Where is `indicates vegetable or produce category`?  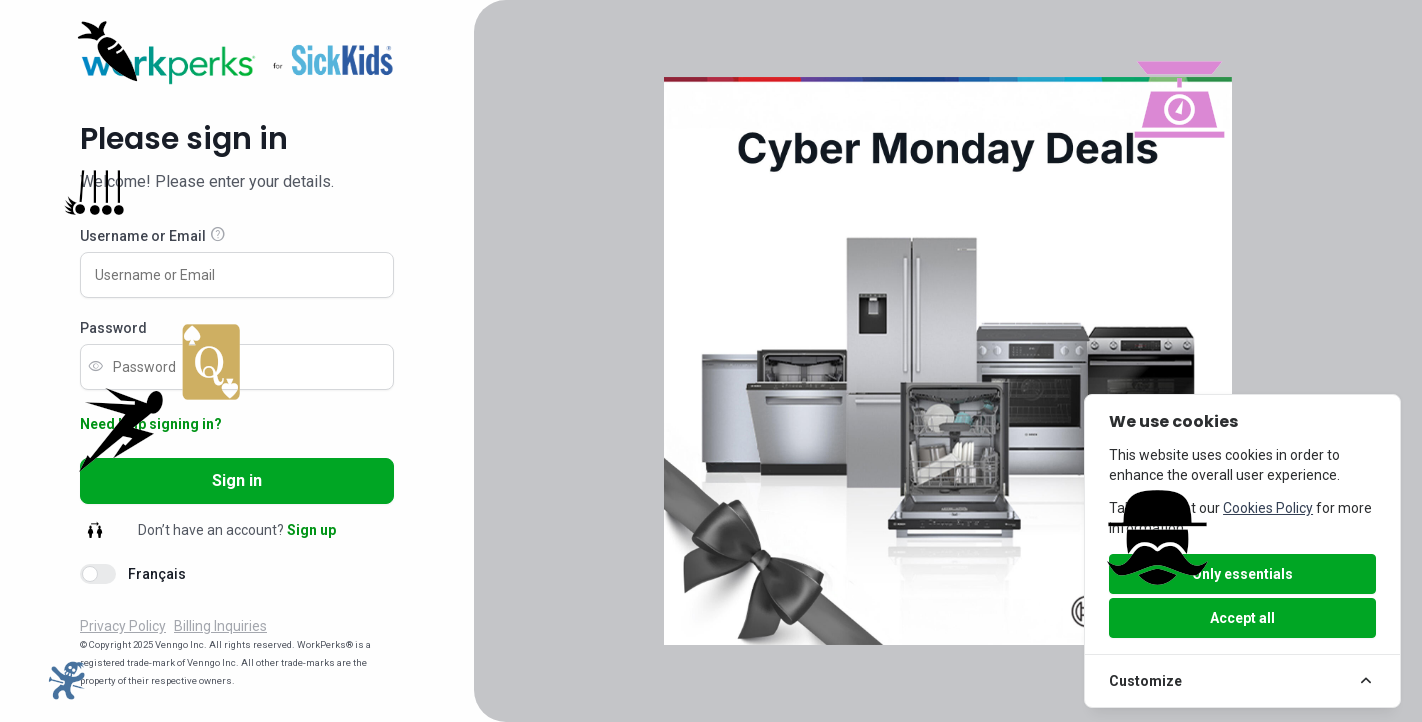 indicates vegetable or produce category is located at coordinates (109, 52).